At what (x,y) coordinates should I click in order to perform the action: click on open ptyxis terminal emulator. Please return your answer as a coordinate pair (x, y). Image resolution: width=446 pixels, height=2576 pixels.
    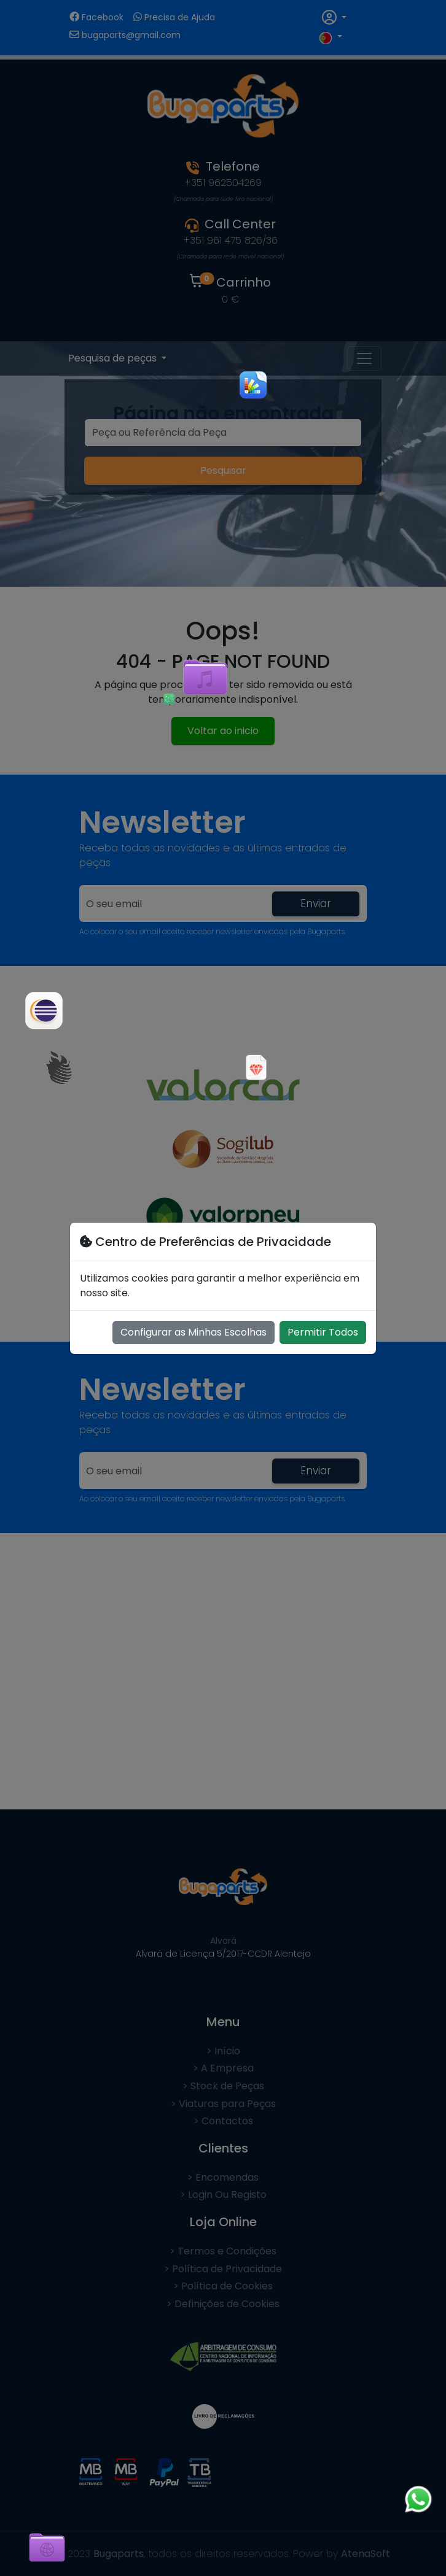
    Looking at the image, I should click on (169, 699).